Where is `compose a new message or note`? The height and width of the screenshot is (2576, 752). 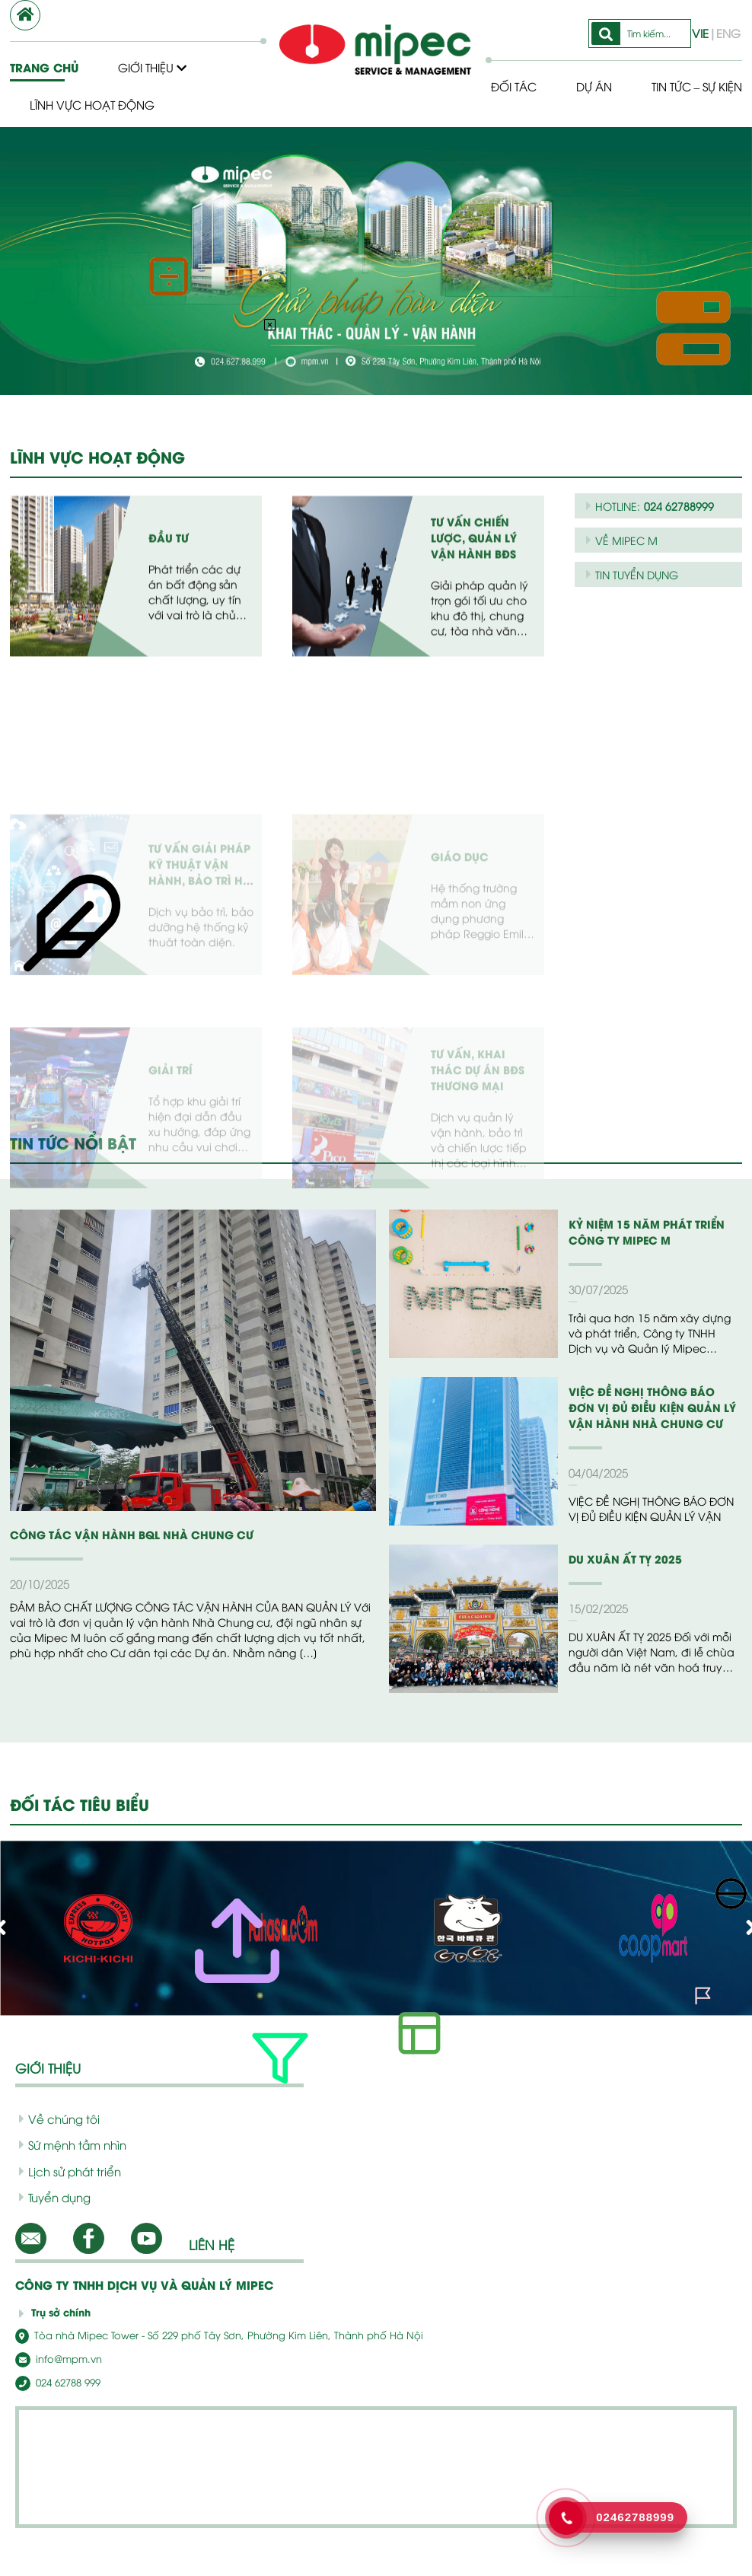 compose a new message or note is located at coordinates (72, 923).